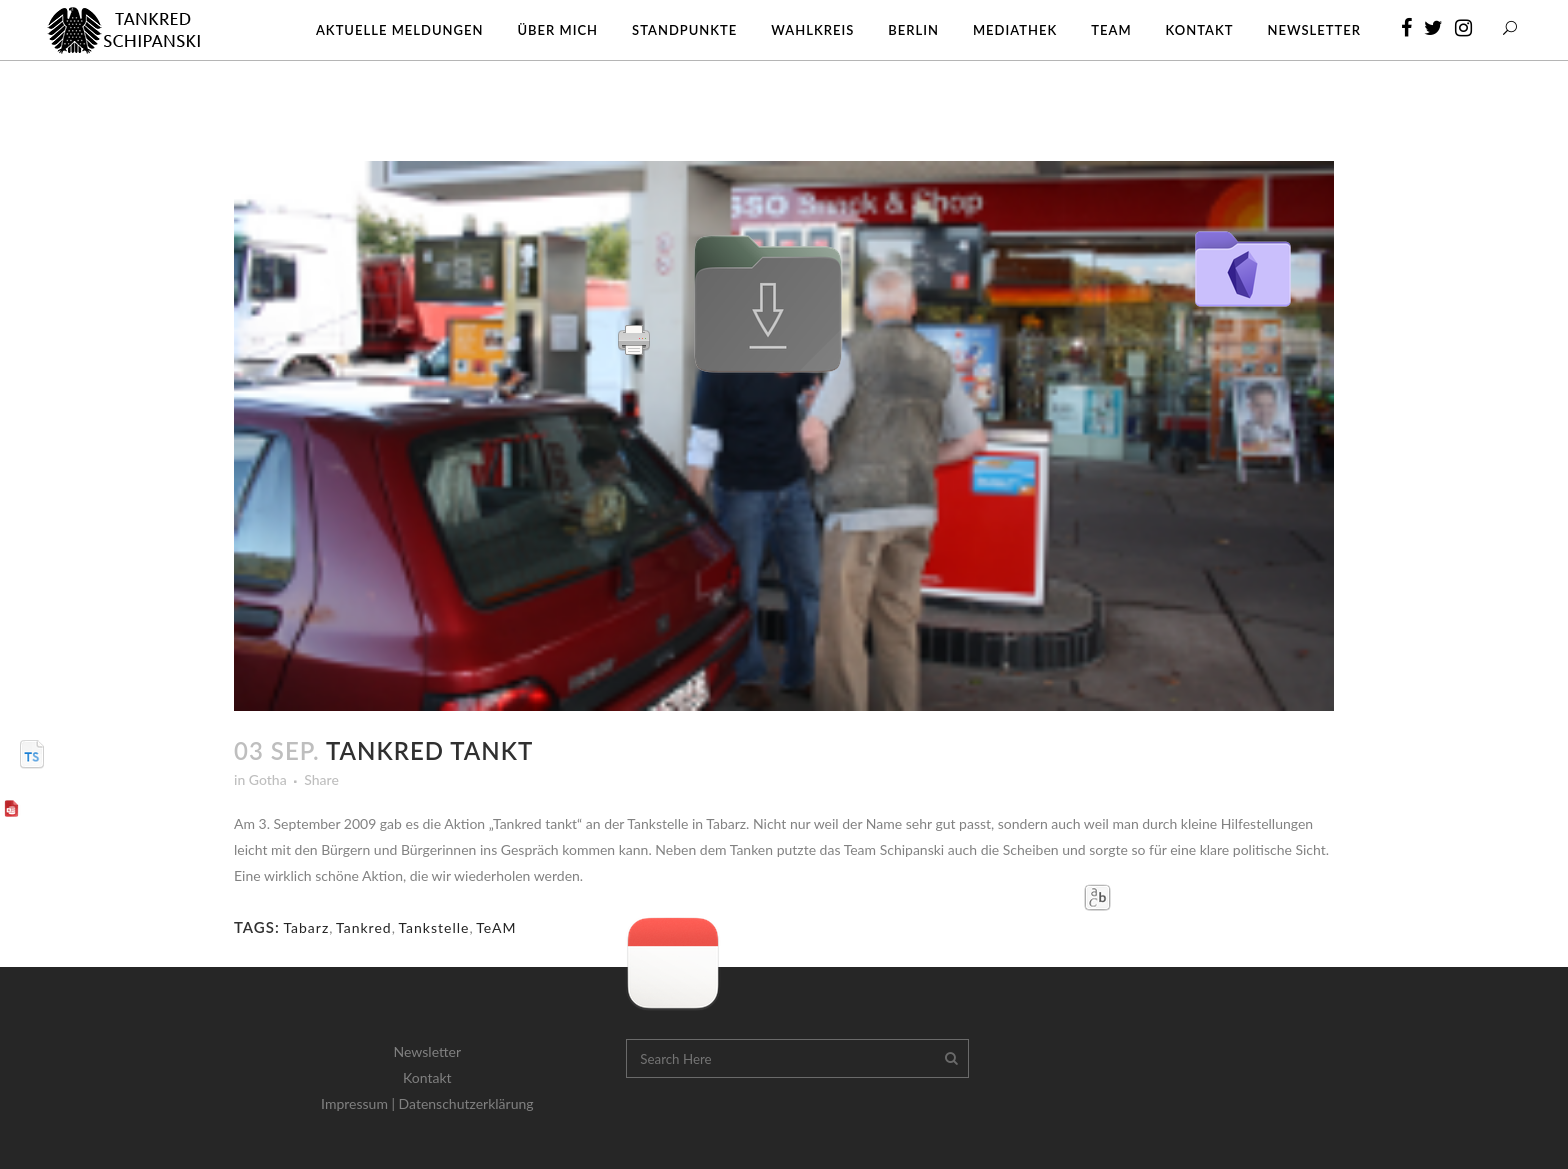 The width and height of the screenshot is (1568, 1169). I want to click on open your obsidian vault folder, so click(1242, 271).